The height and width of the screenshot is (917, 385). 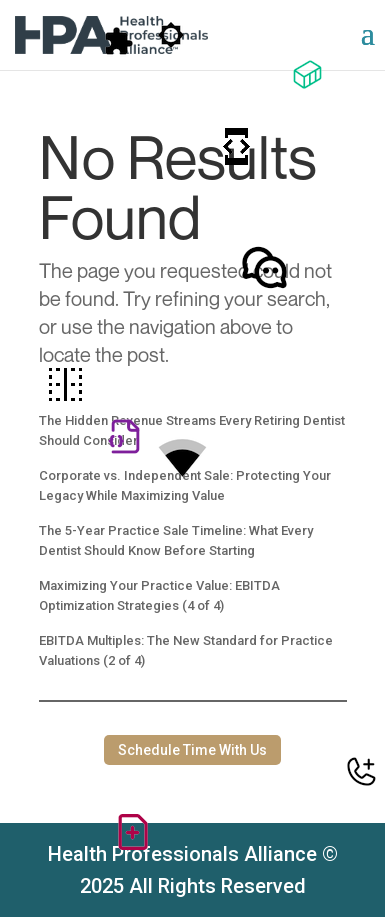 I want to click on add a new contact, so click(x=362, y=771).